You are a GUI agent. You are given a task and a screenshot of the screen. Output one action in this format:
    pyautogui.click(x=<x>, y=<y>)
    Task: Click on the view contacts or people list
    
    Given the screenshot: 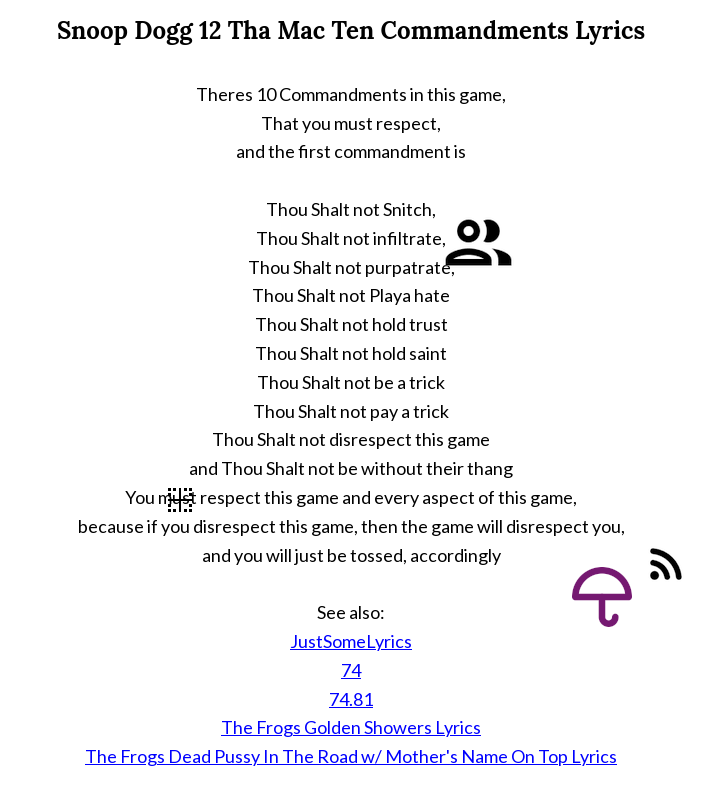 What is the action you would take?
    pyautogui.click(x=478, y=242)
    